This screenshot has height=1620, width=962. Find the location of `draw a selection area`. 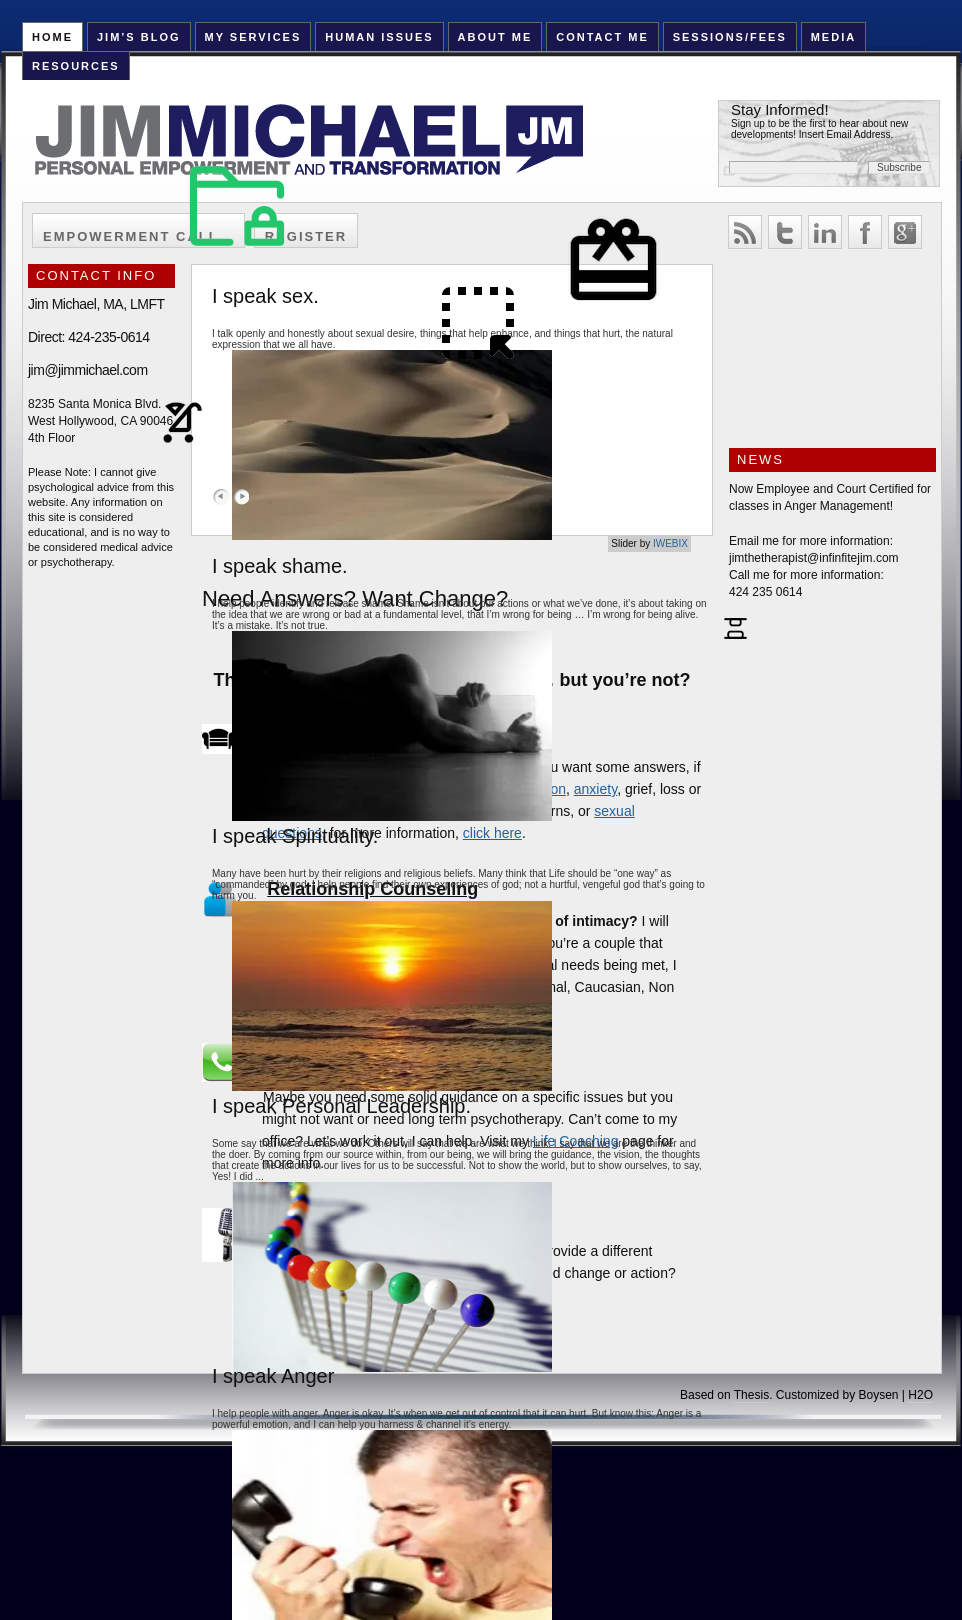

draw a selection area is located at coordinates (478, 323).